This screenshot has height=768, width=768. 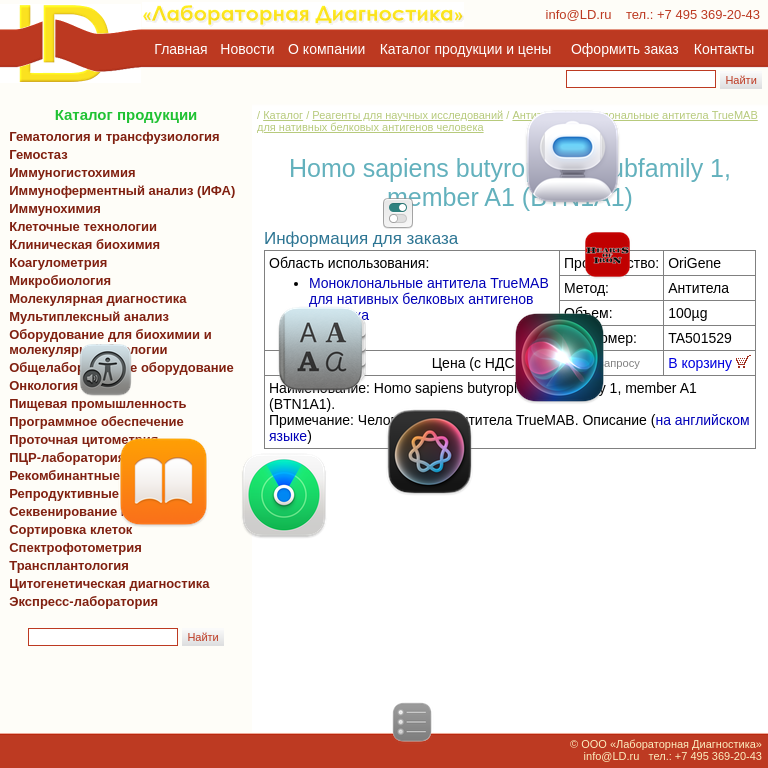 What do you see at coordinates (559, 357) in the screenshot?
I see `activate Siri voice assistant` at bounding box center [559, 357].